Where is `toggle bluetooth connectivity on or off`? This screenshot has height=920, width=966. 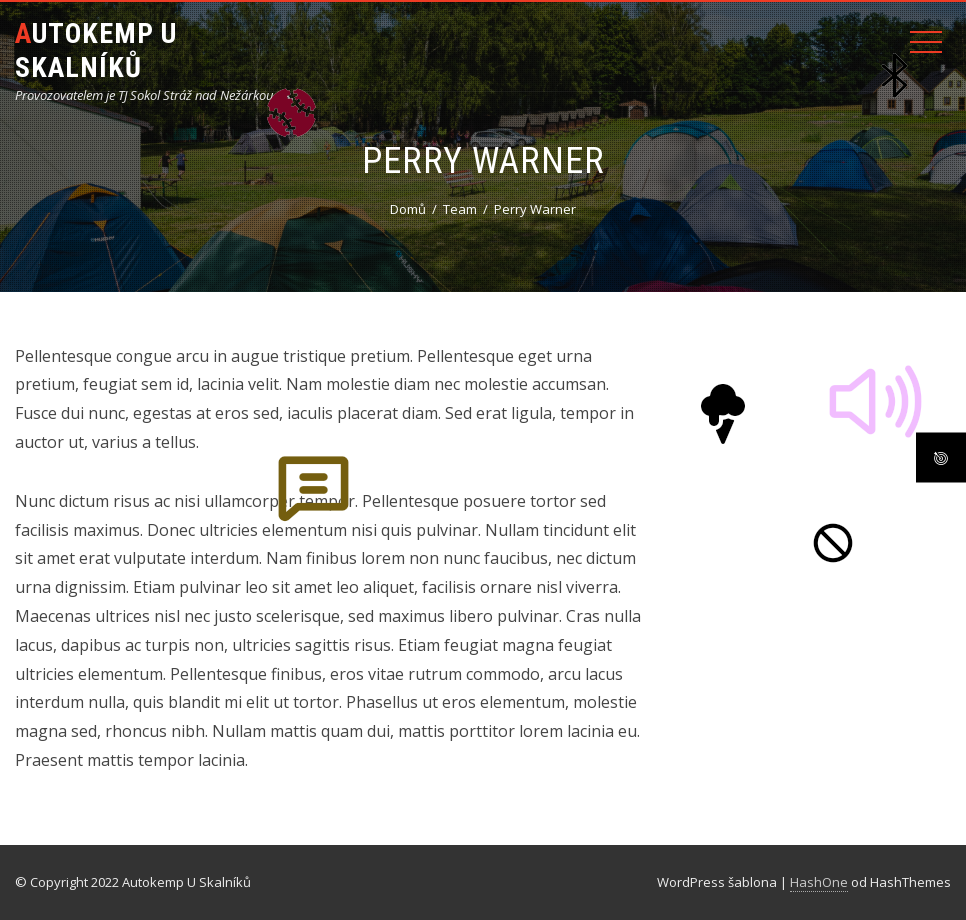
toggle bluetooth connectivity on or off is located at coordinates (894, 75).